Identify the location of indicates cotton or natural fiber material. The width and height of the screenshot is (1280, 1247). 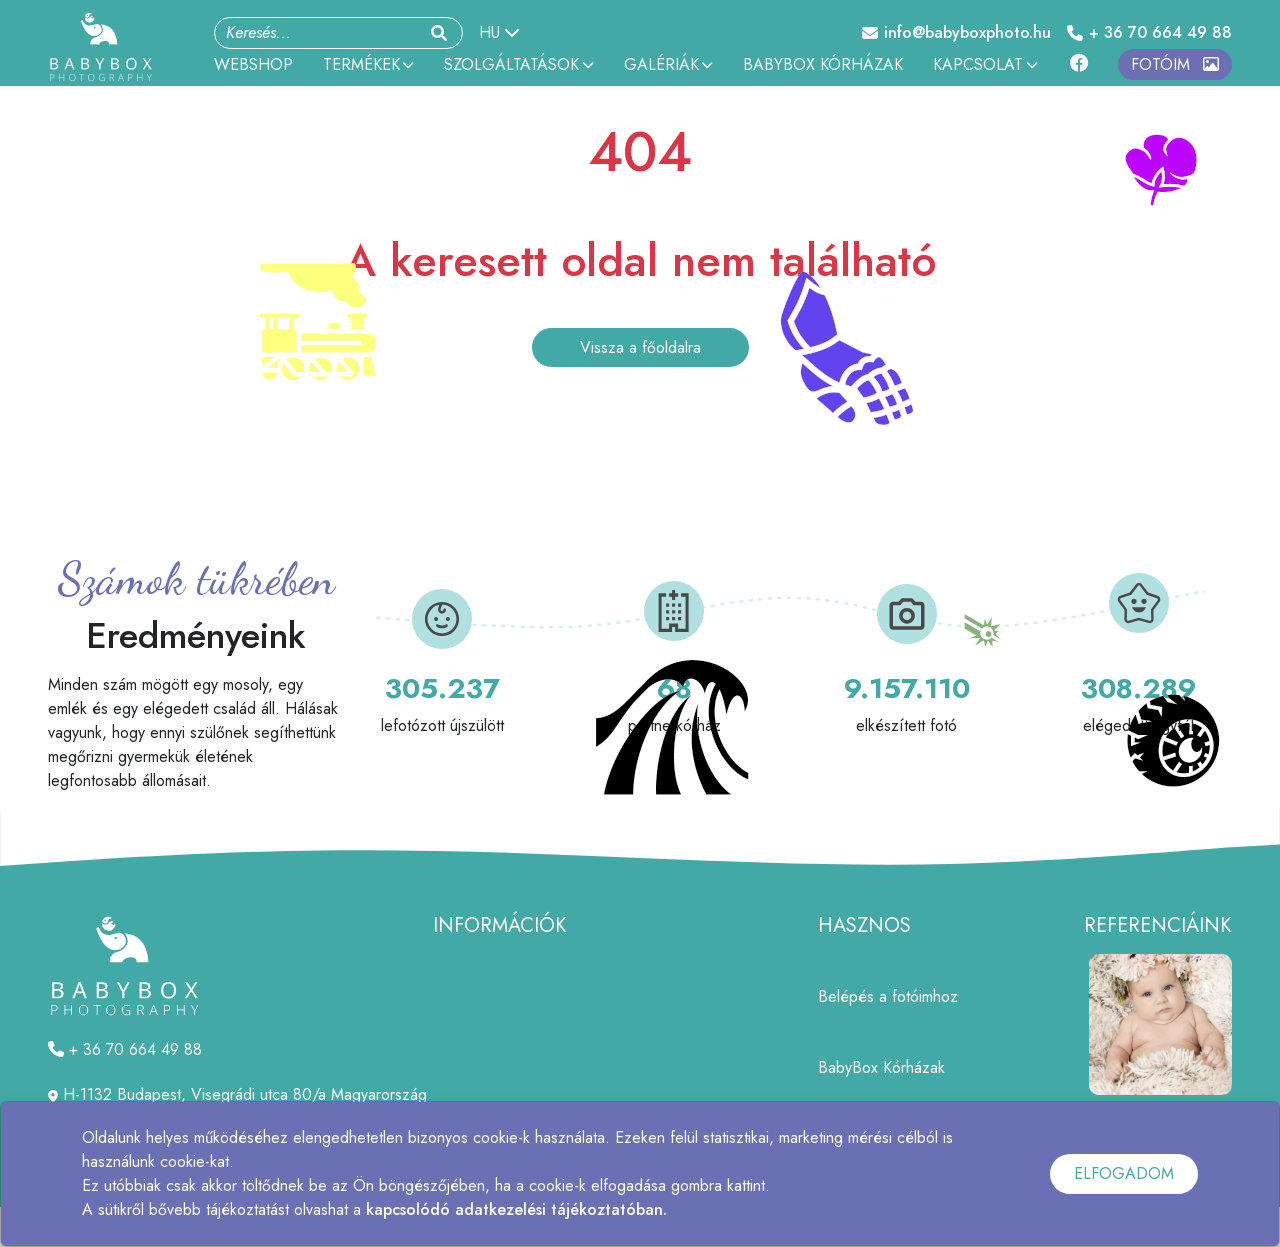
(1161, 170).